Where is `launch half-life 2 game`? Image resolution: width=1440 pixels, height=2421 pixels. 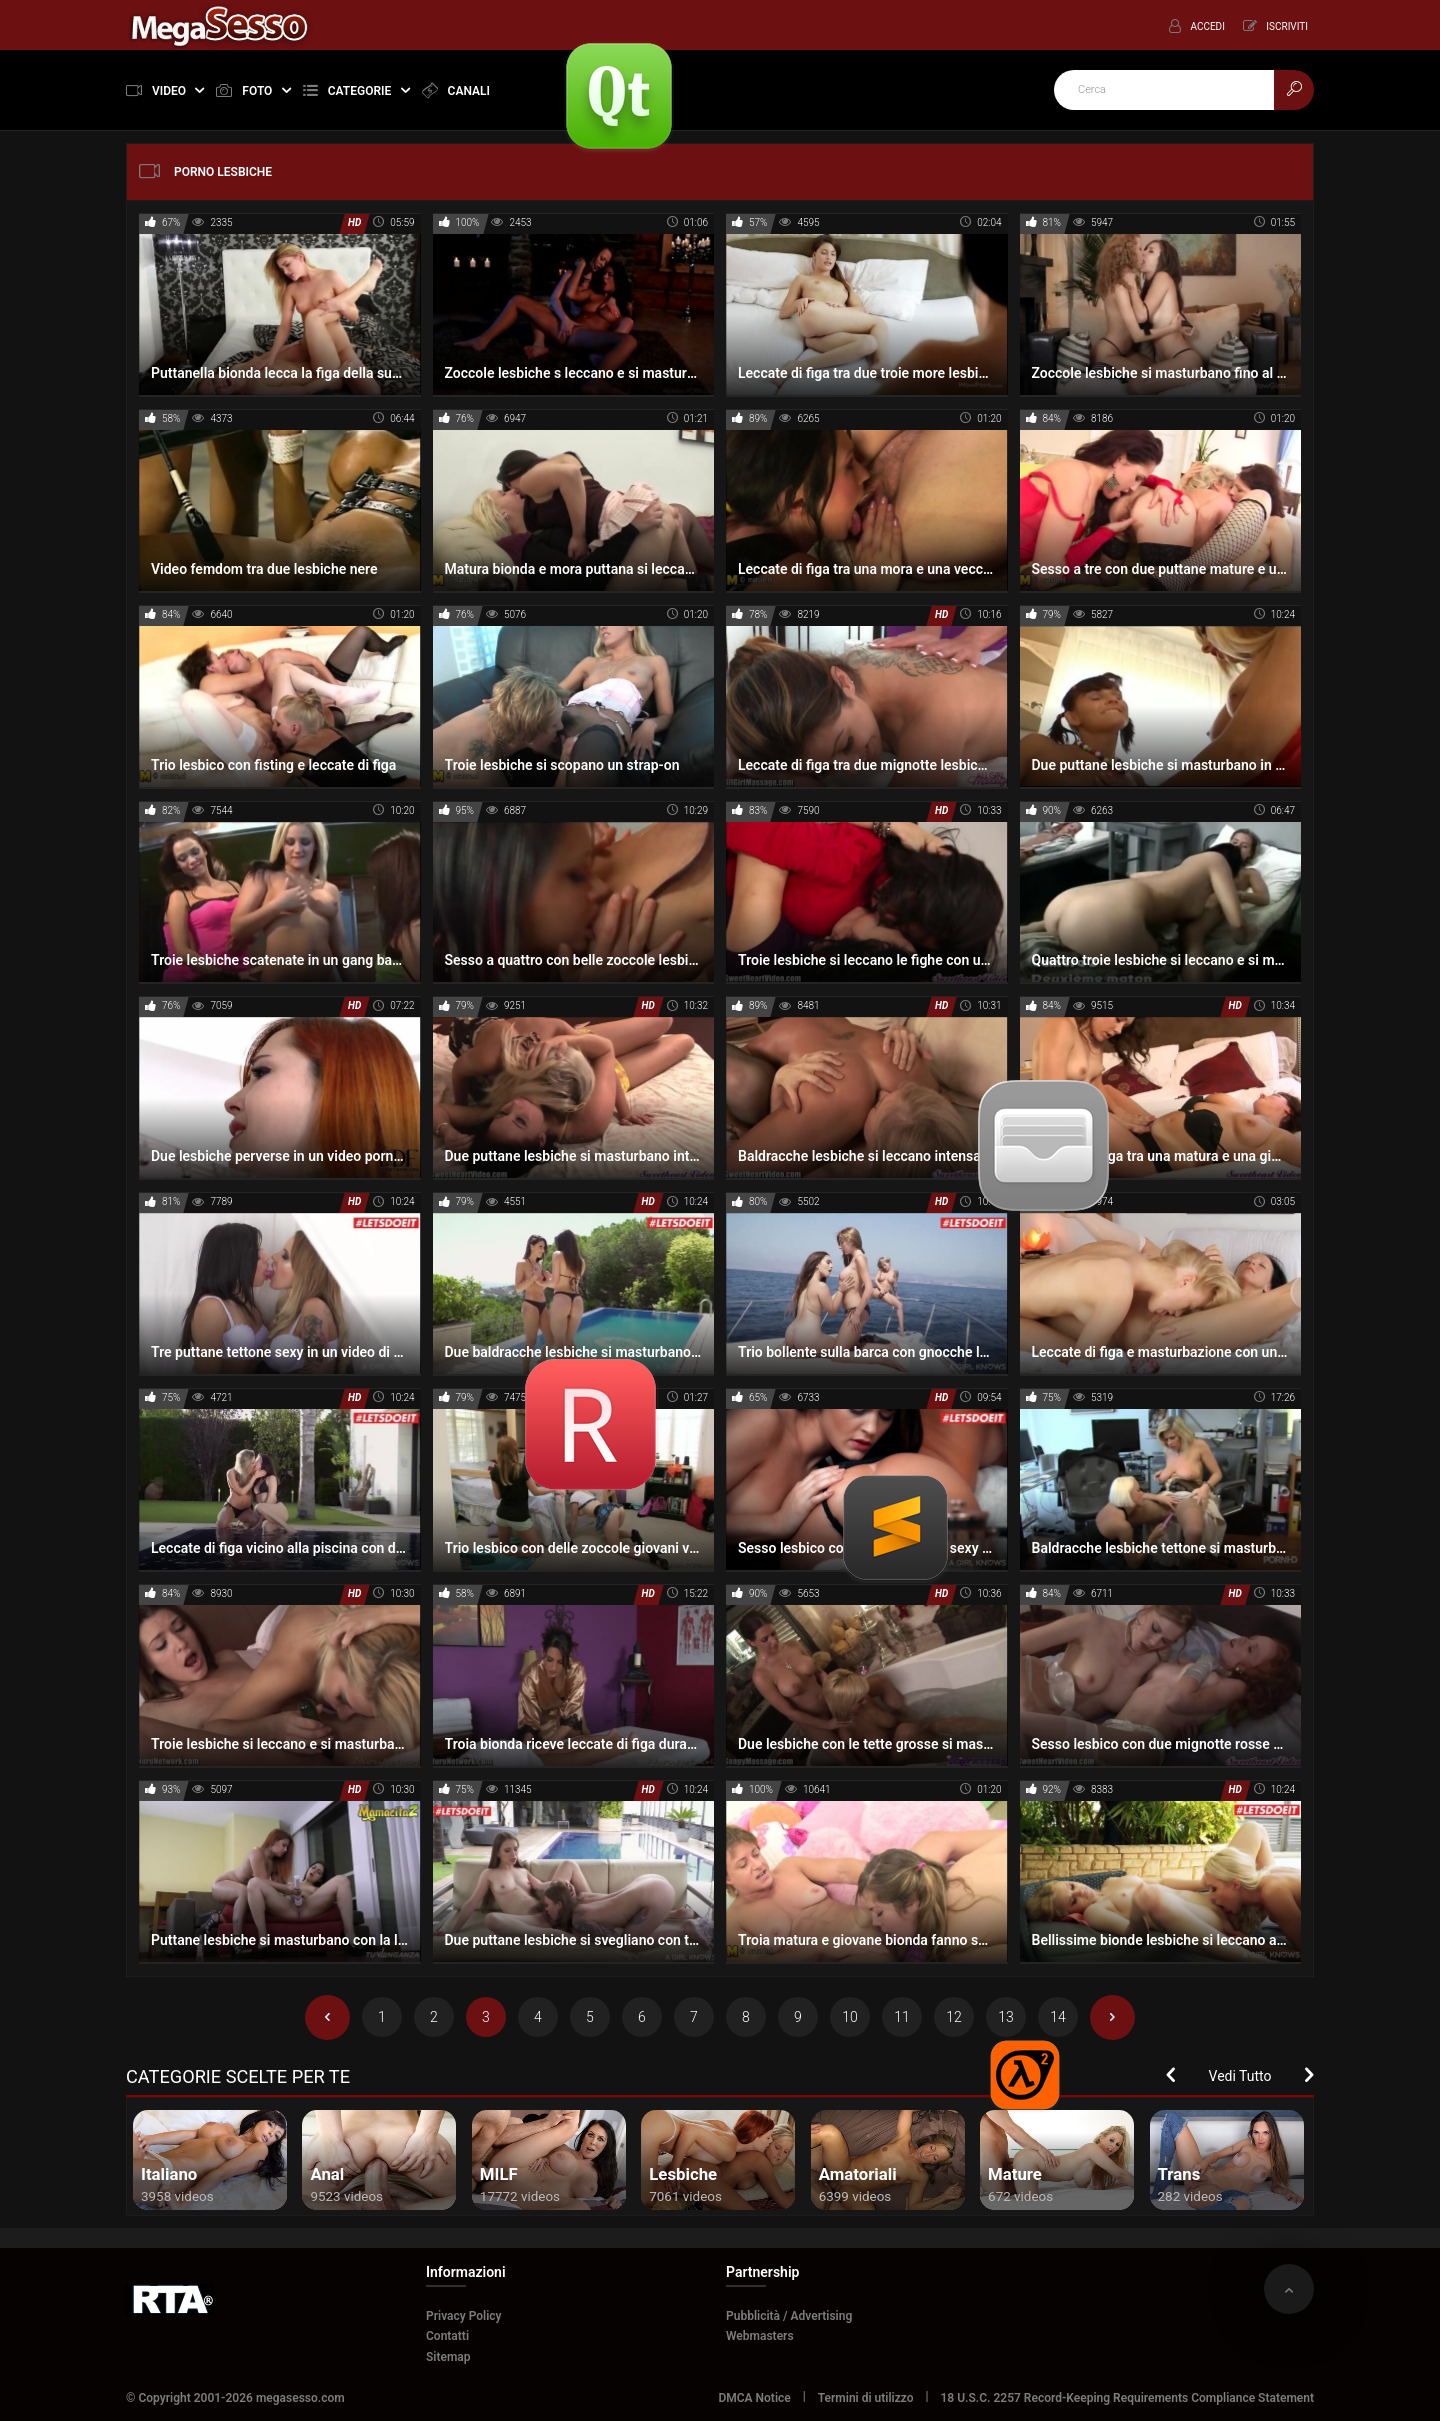 launch half-life 2 game is located at coordinates (1025, 2075).